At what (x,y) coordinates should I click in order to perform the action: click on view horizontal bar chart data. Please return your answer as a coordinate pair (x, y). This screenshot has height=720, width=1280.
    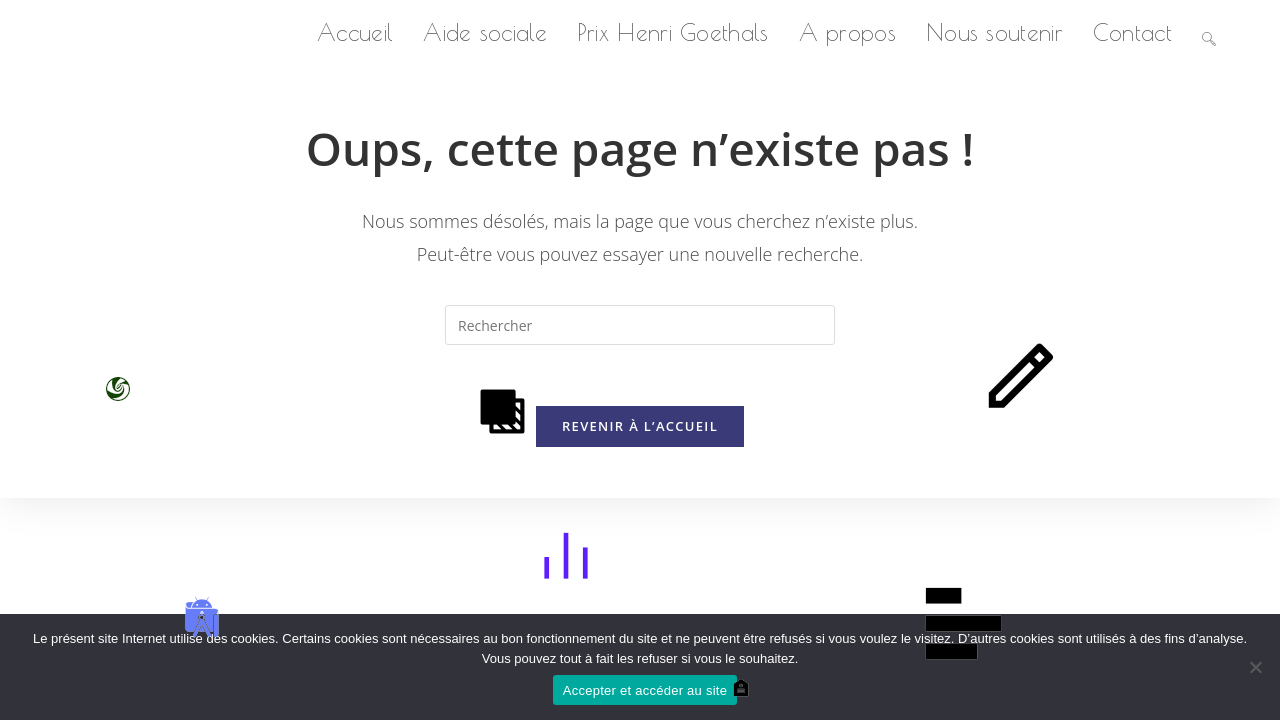
    Looking at the image, I should click on (961, 623).